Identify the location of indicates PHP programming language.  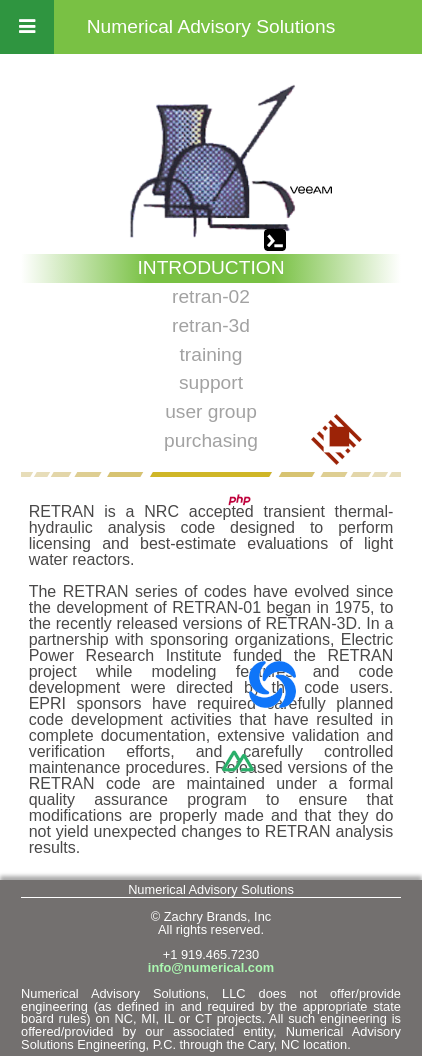
(239, 500).